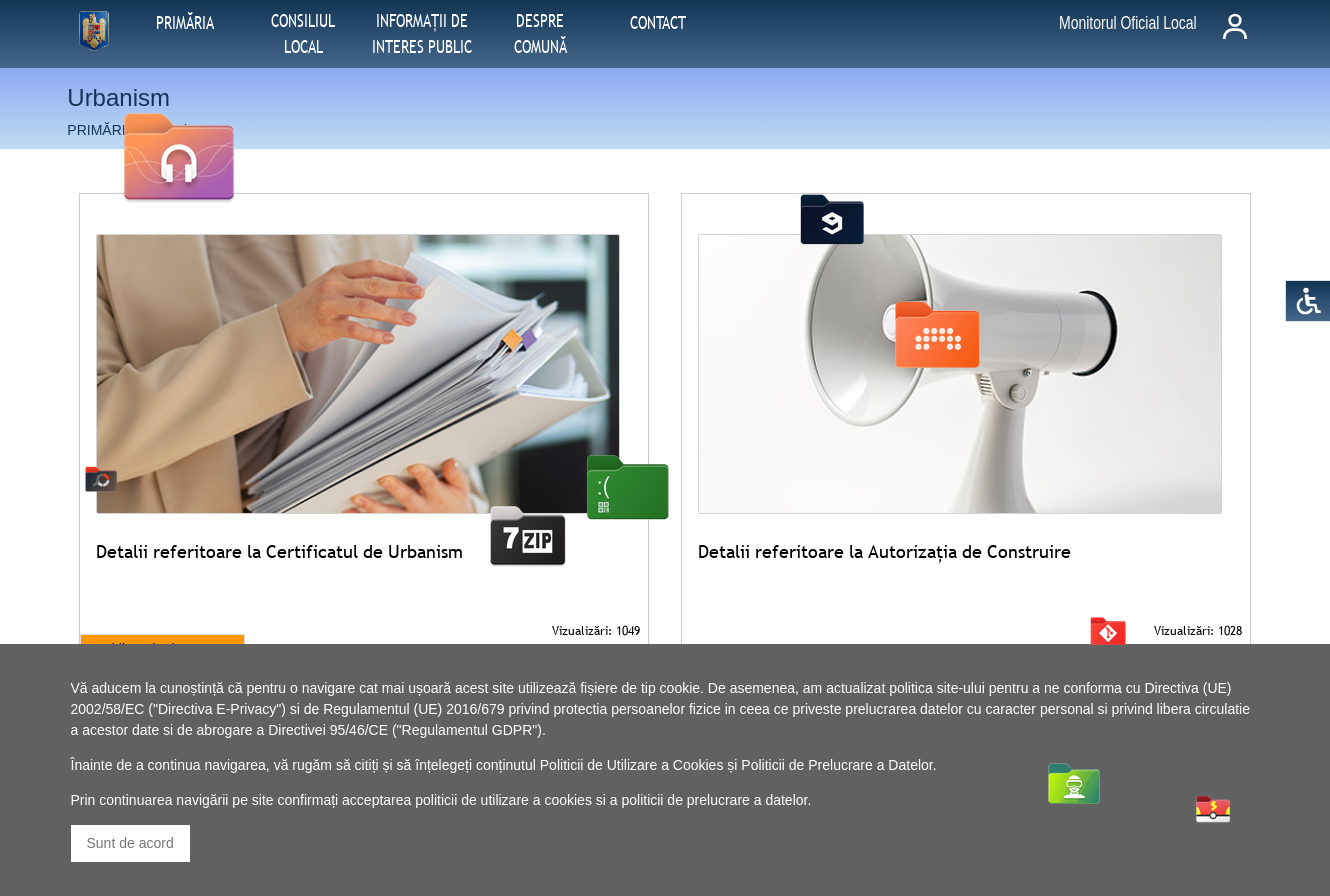  What do you see at coordinates (832, 221) in the screenshot?
I see `open 9GAG downloads folder` at bounding box center [832, 221].